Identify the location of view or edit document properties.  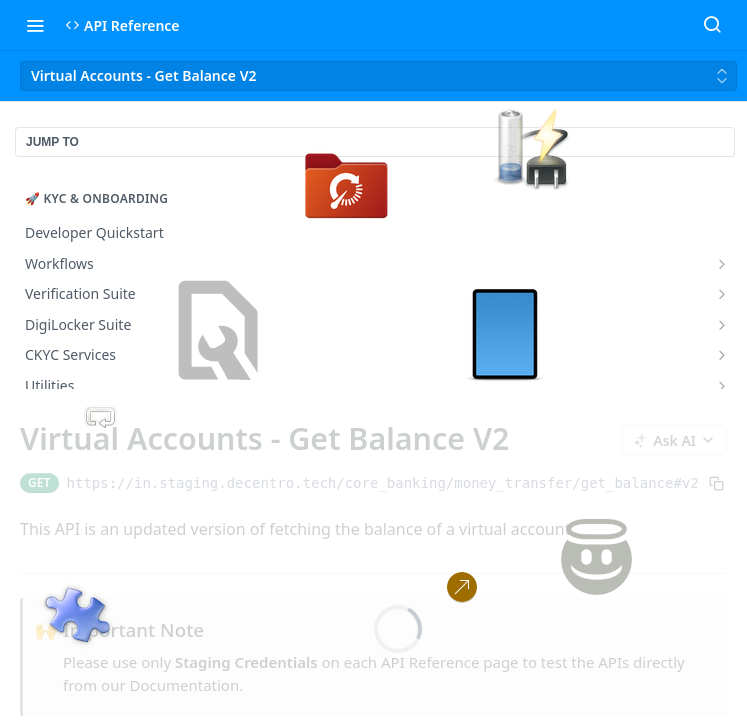
(218, 327).